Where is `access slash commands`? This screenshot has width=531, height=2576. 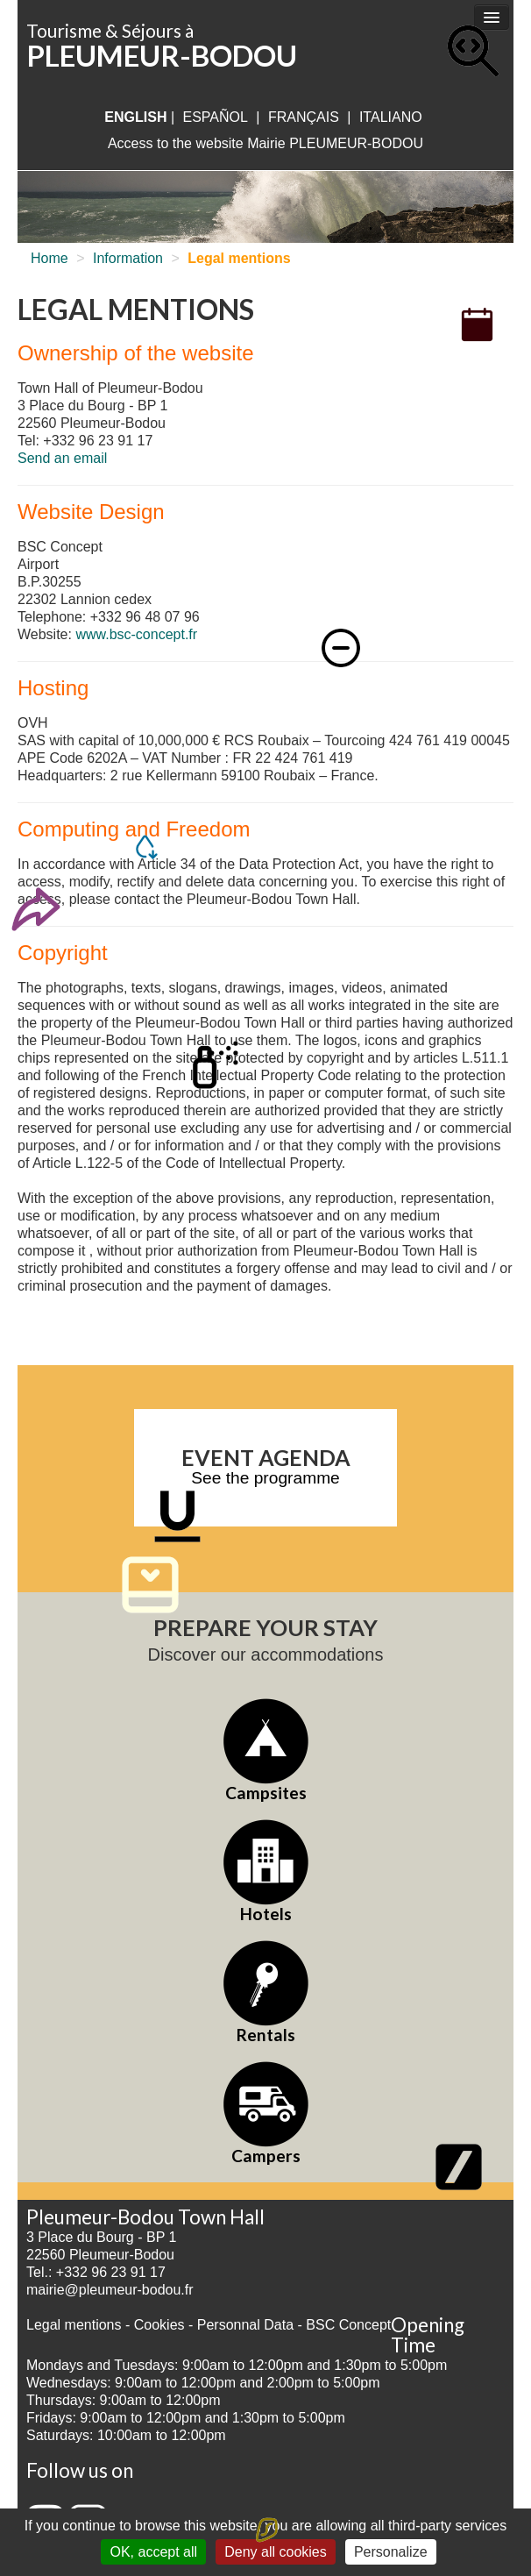 access slash commands is located at coordinates (458, 2167).